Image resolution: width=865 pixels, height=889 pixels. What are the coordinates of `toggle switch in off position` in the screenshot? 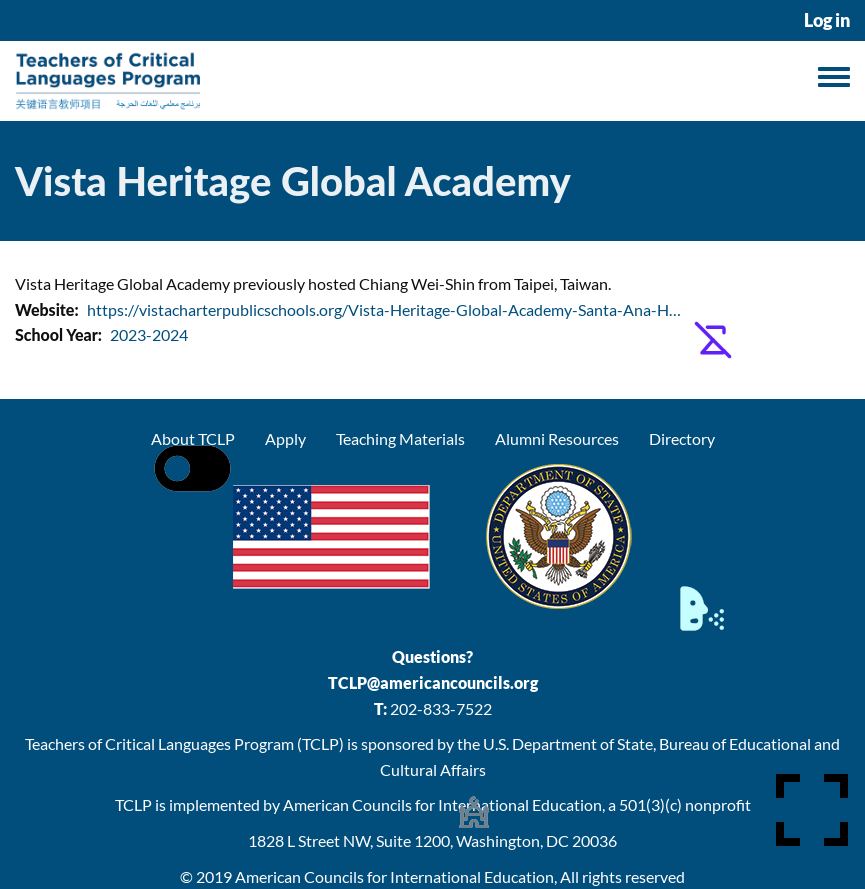 It's located at (192, 468).